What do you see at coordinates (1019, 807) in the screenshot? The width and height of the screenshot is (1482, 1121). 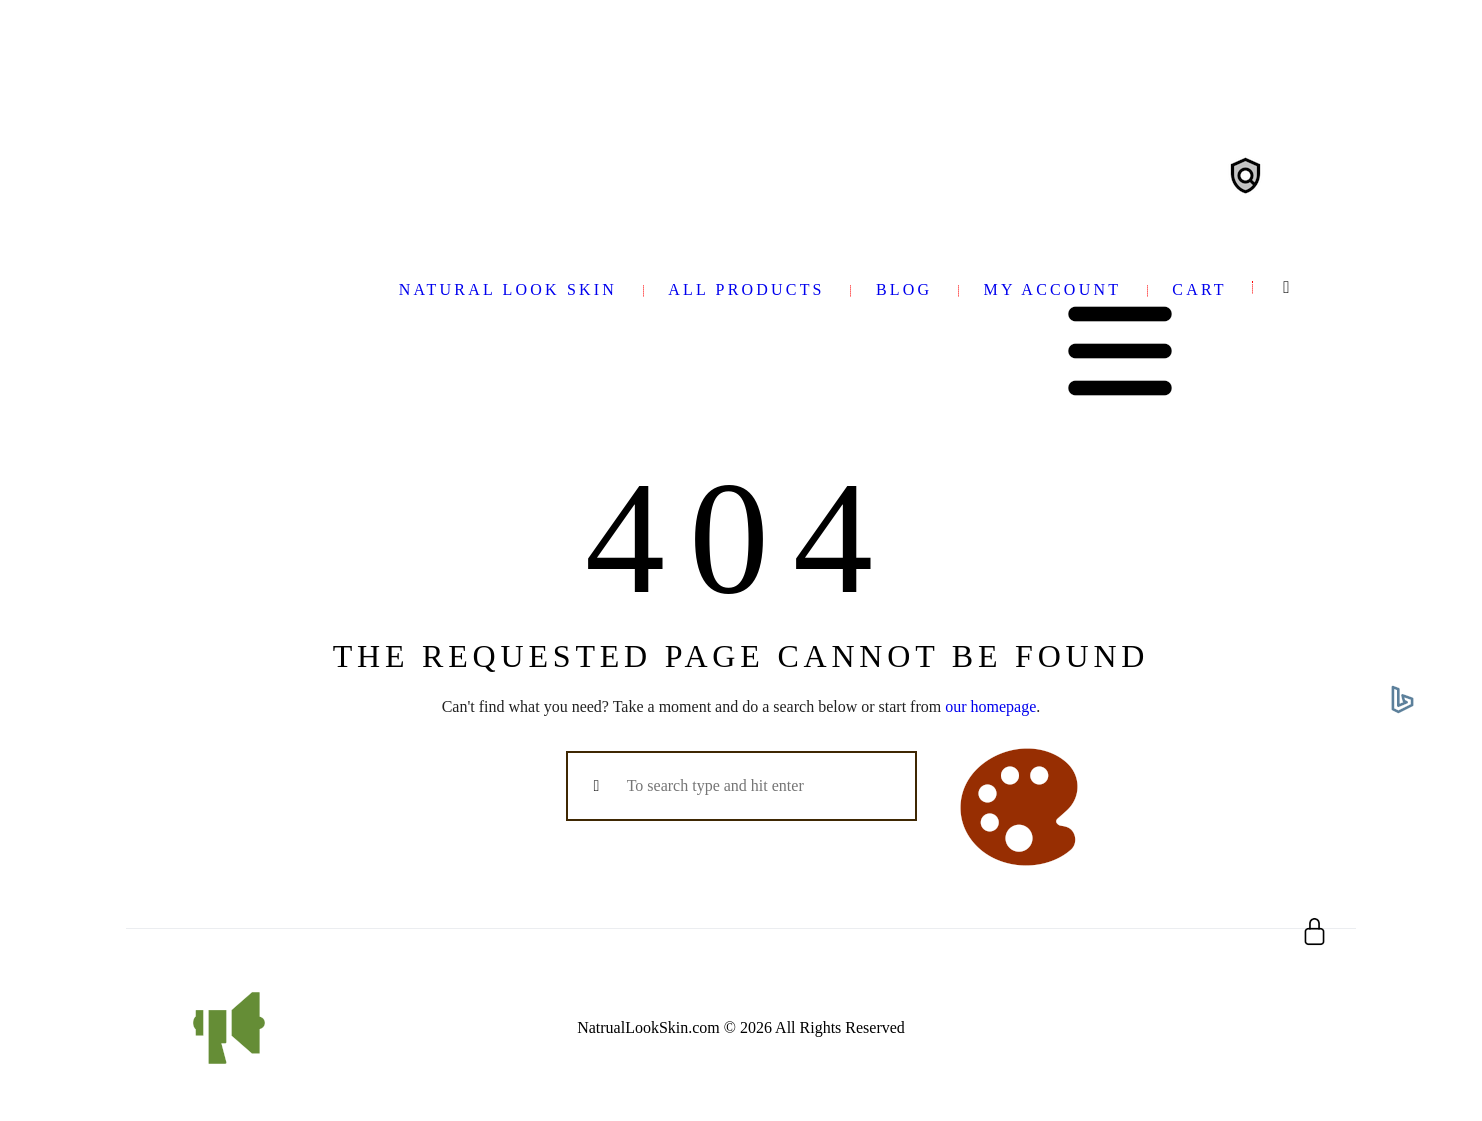 I see `open color picker or theme settings` at bounding box center [1019, 807].